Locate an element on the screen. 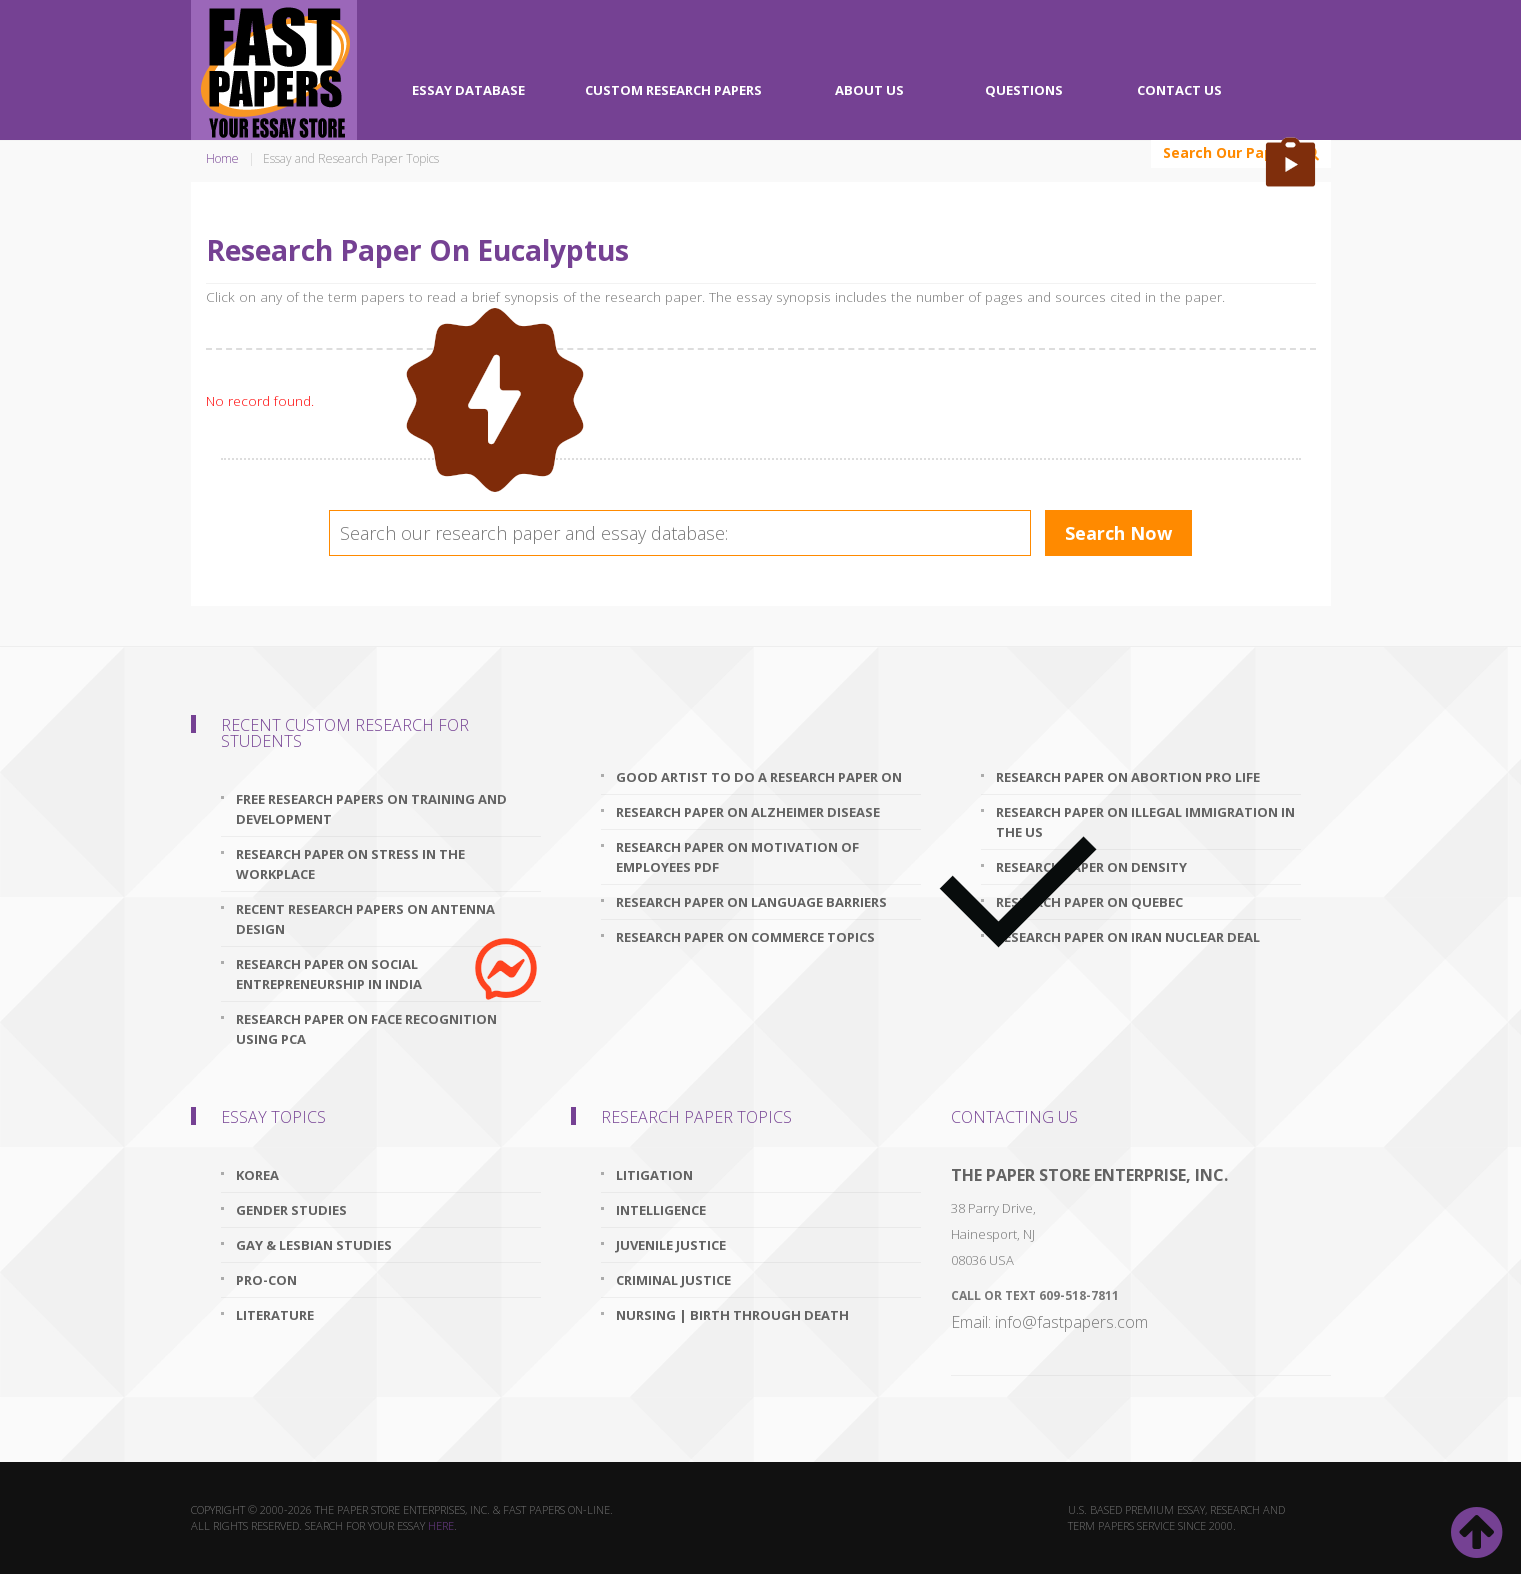  confirms a completed action or task is located at coordinates (1017, 892).